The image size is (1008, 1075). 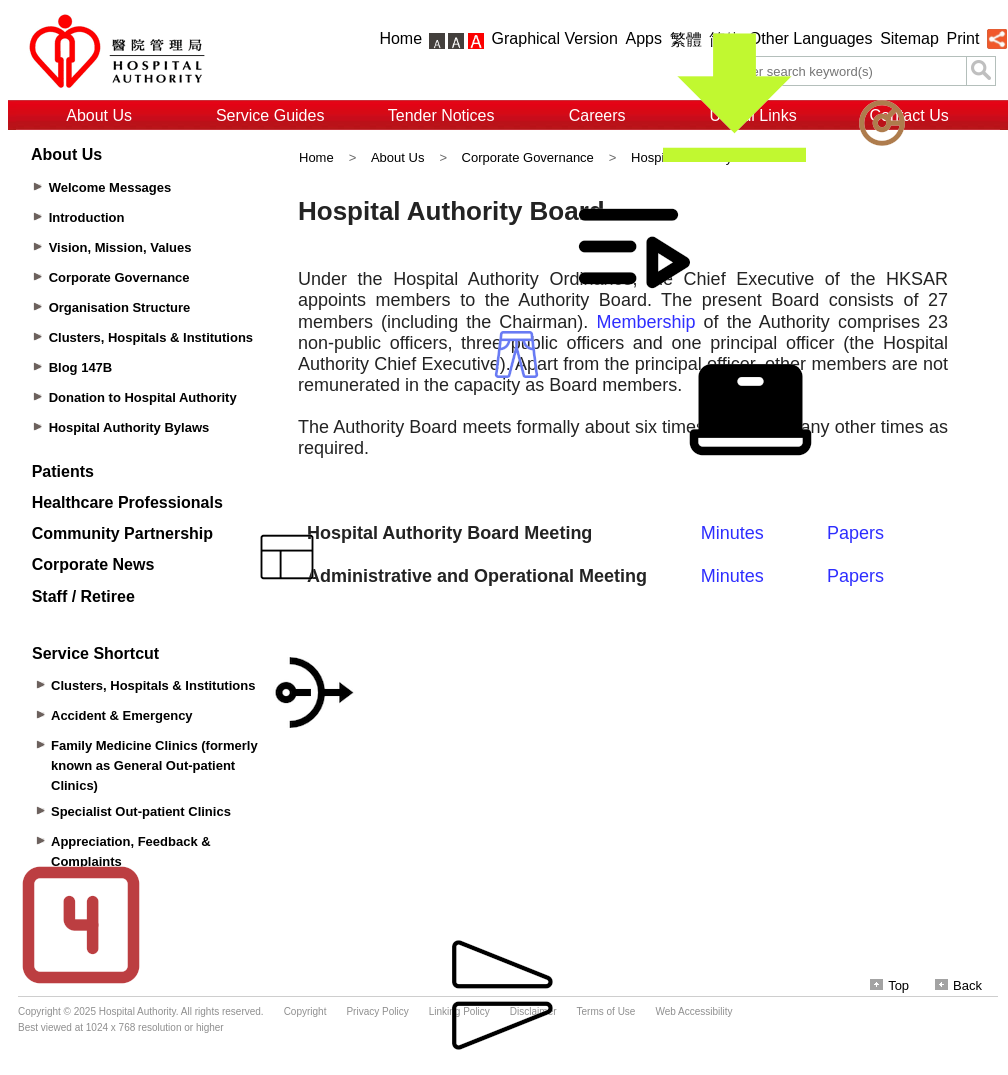 What do you see at coordinates (628, 246) in the screenshot?
I see `view playback queue` at bounding box center [628, 246].